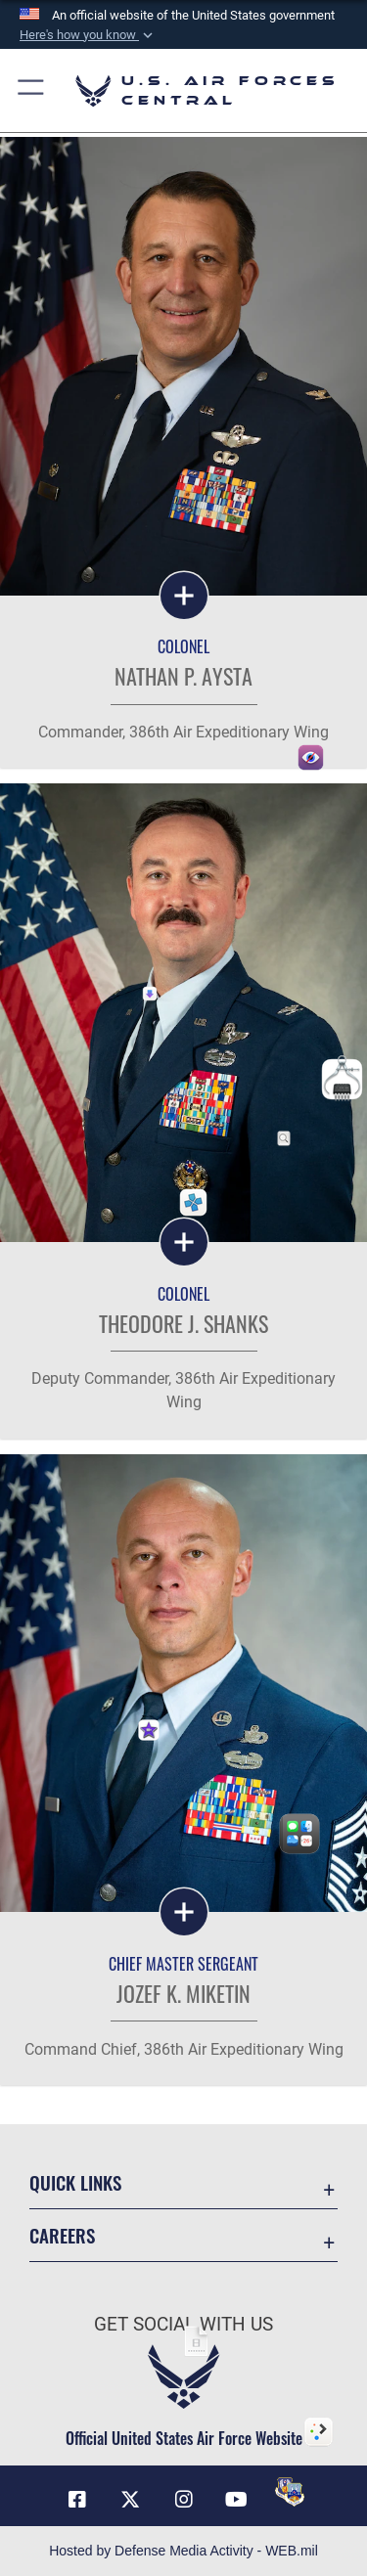  Describe the element at coordinates (149, 1730) in the screenshot. I see `open iMovie to edit videos` at that location.